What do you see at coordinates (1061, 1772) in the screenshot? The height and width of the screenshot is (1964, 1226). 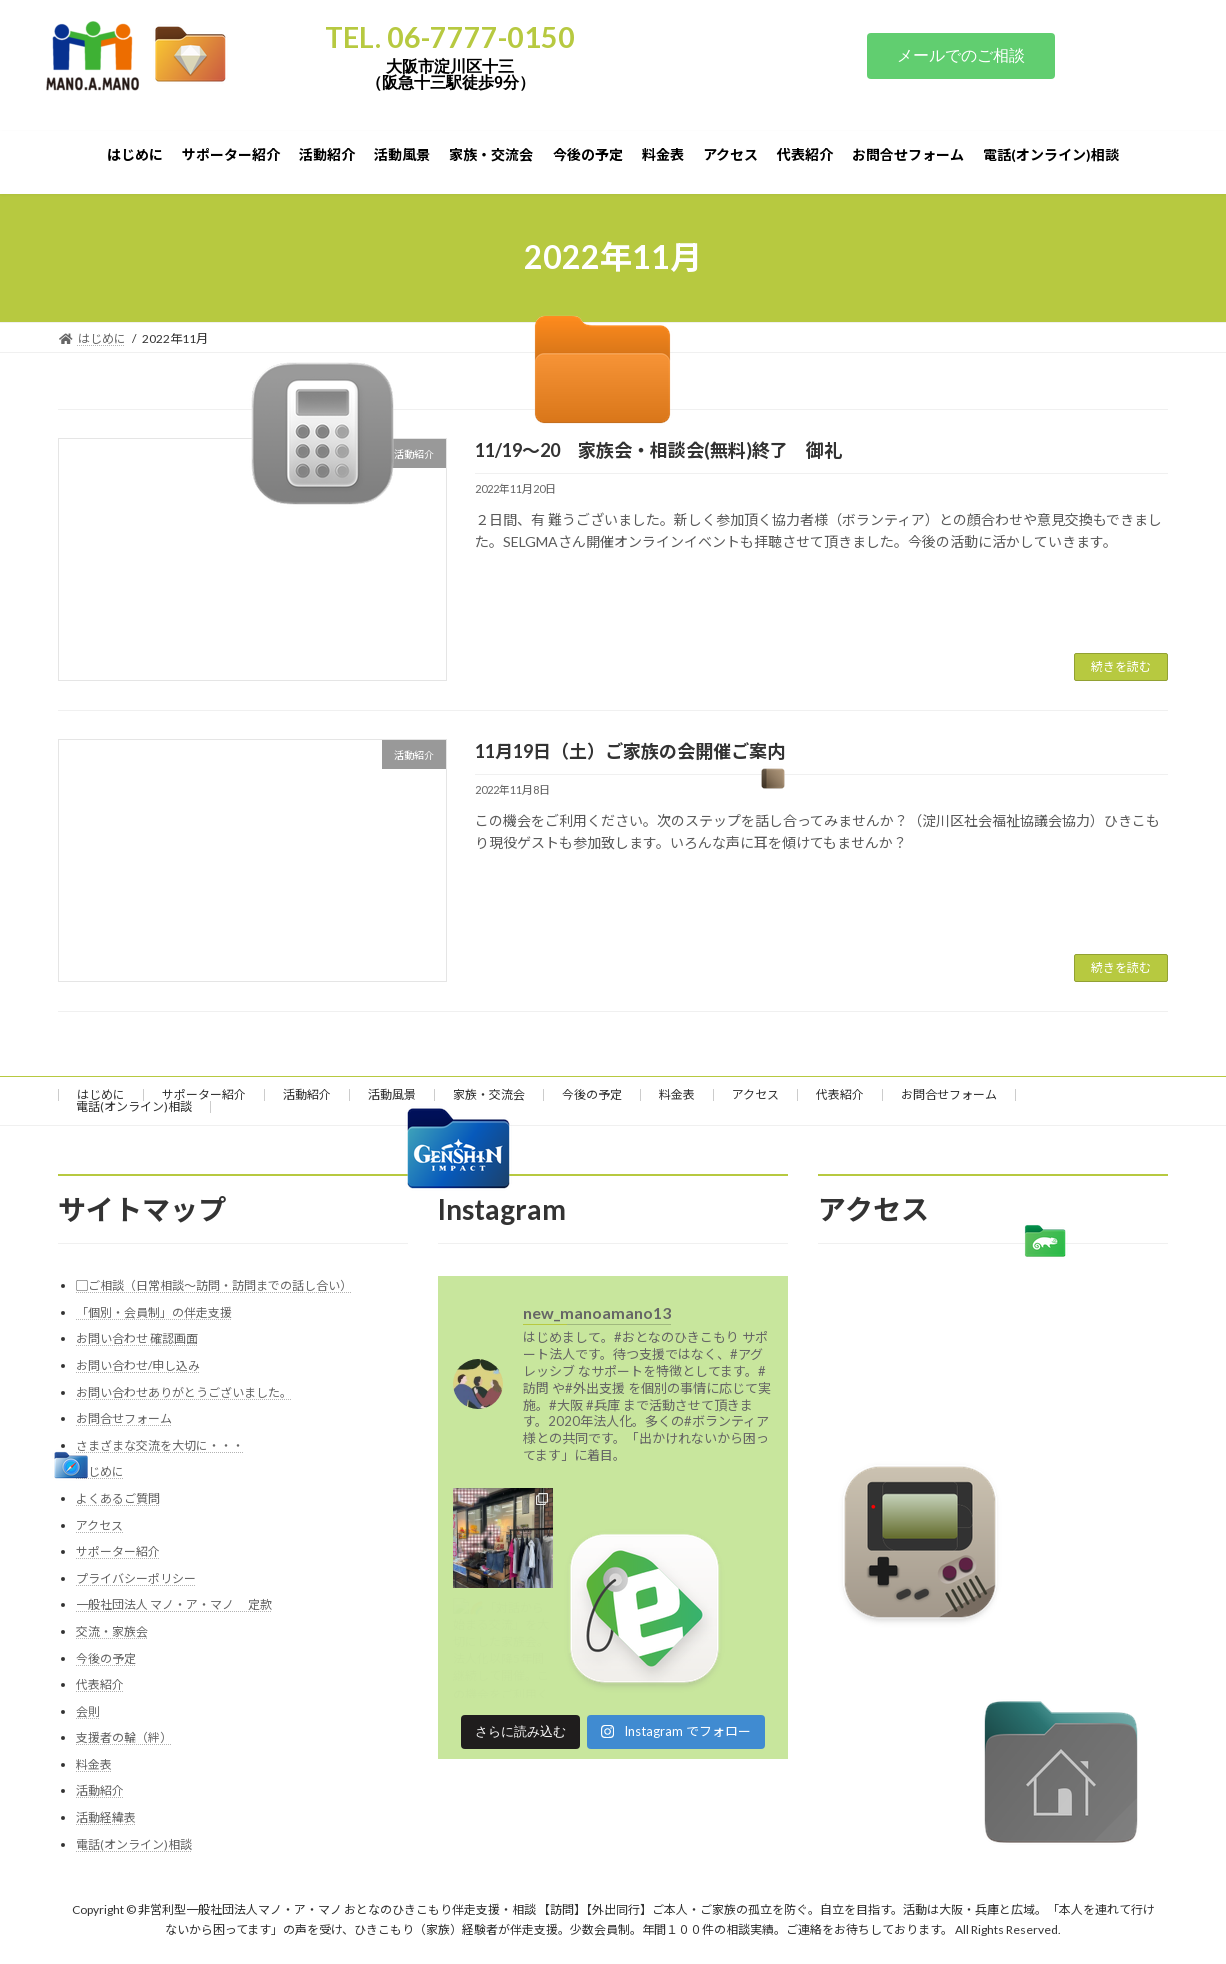 I see `access your home folder or personal files` at bounding box center [1061, 1772].